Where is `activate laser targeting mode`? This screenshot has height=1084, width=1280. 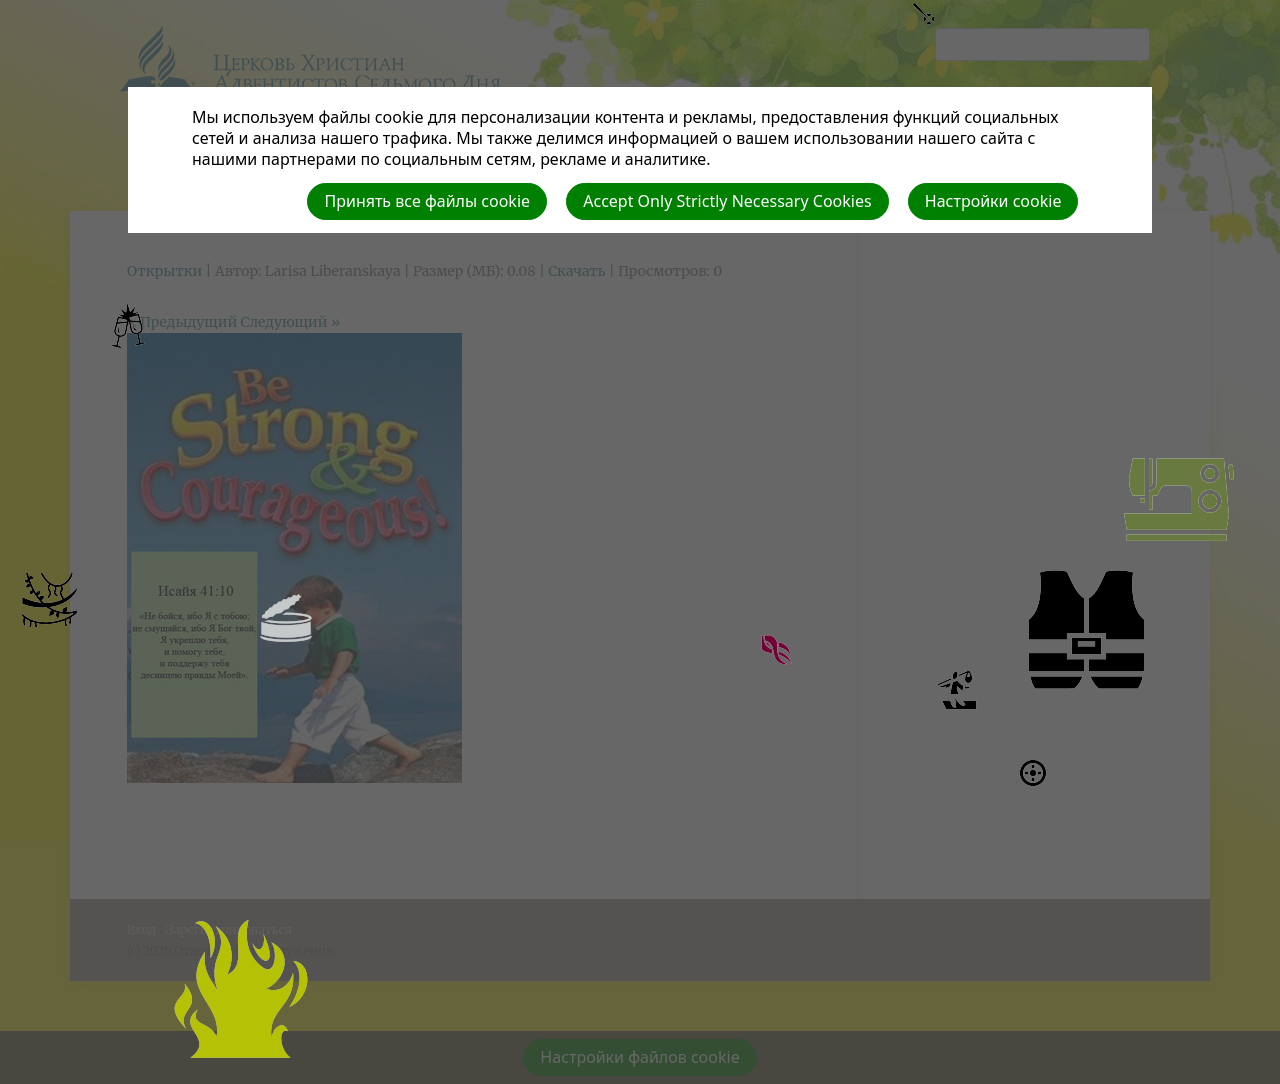 activate laser targeting mode is located at coordinates (923, 13).